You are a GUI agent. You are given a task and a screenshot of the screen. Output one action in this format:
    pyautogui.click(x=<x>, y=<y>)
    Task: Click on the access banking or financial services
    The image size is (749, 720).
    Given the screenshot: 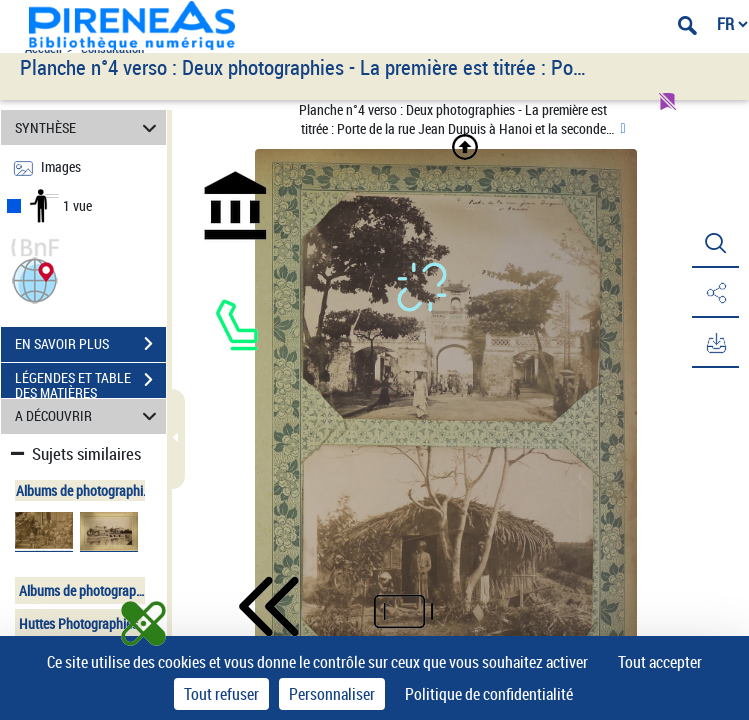 What is the action you would take?
    pyautogui.click(x=237, y=207)
    